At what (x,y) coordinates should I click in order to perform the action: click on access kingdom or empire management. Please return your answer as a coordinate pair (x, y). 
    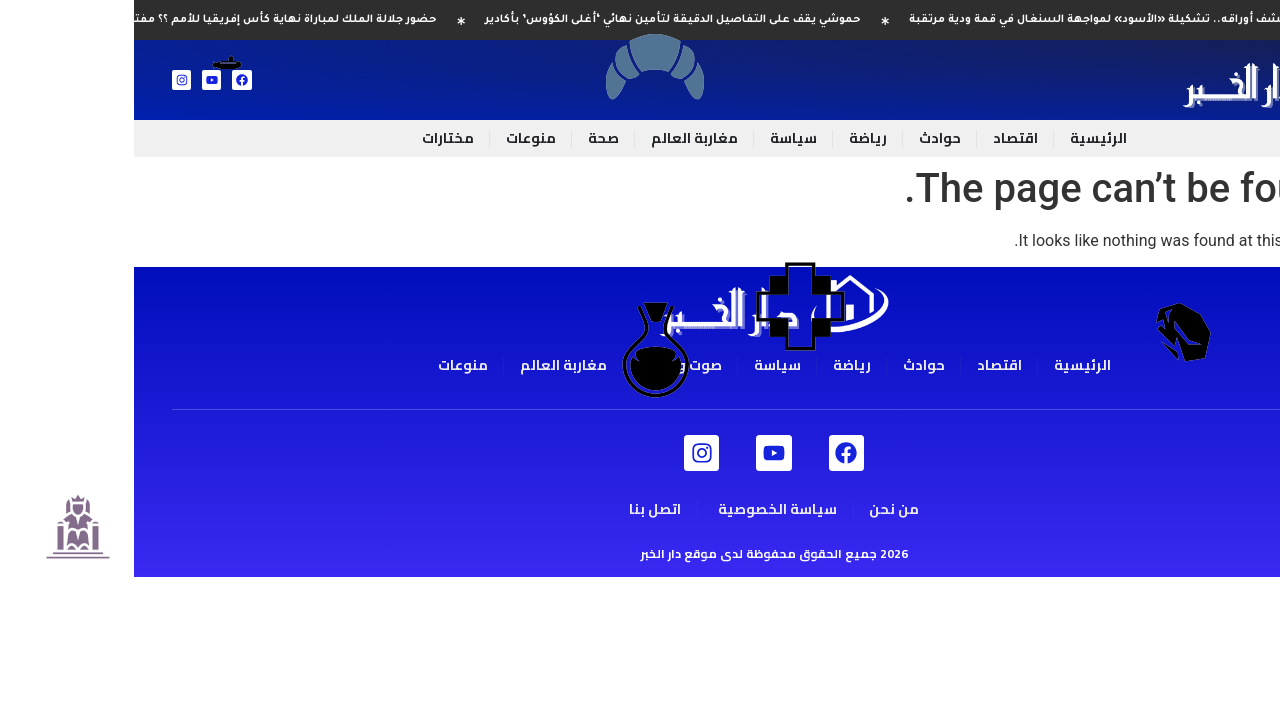
    Looking at the image, I should click on (78, 527).